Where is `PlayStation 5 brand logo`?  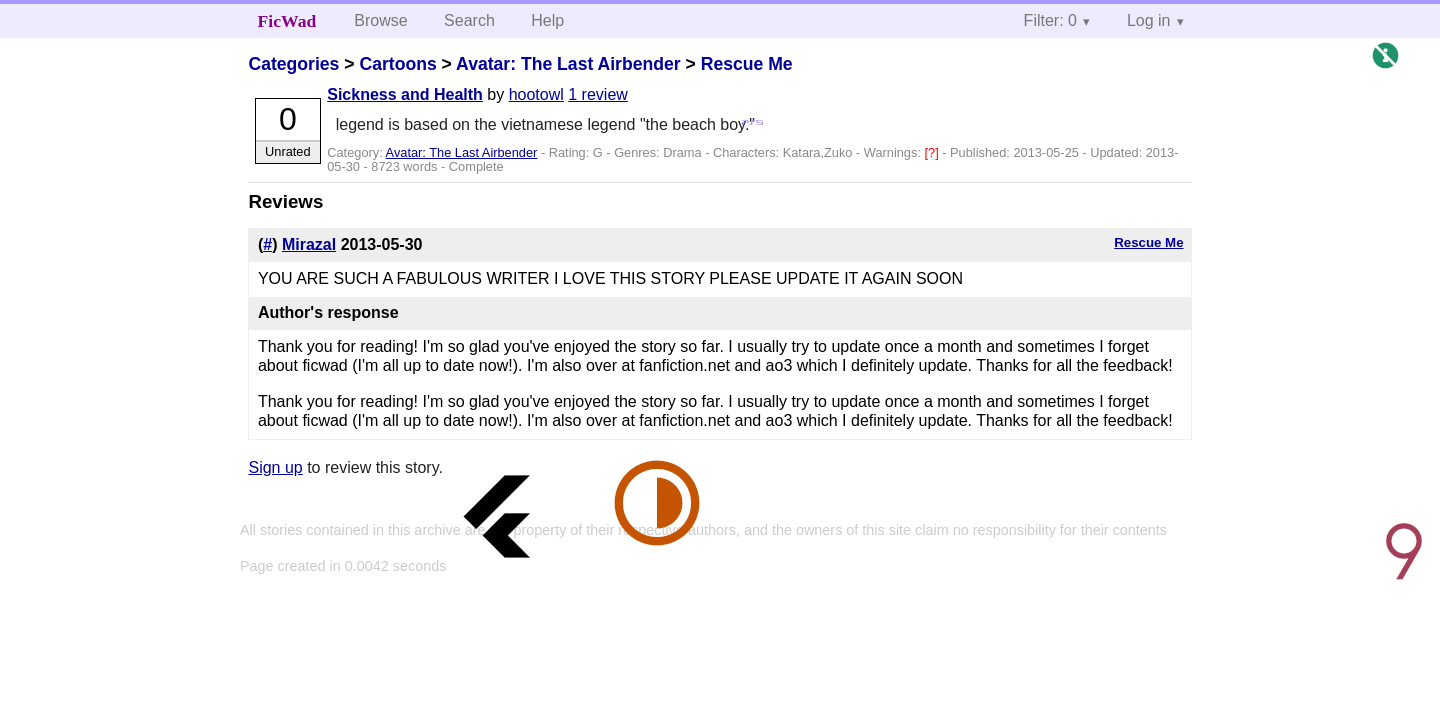 PlayStation 5 brand logo is located at coordinates (752, 122).